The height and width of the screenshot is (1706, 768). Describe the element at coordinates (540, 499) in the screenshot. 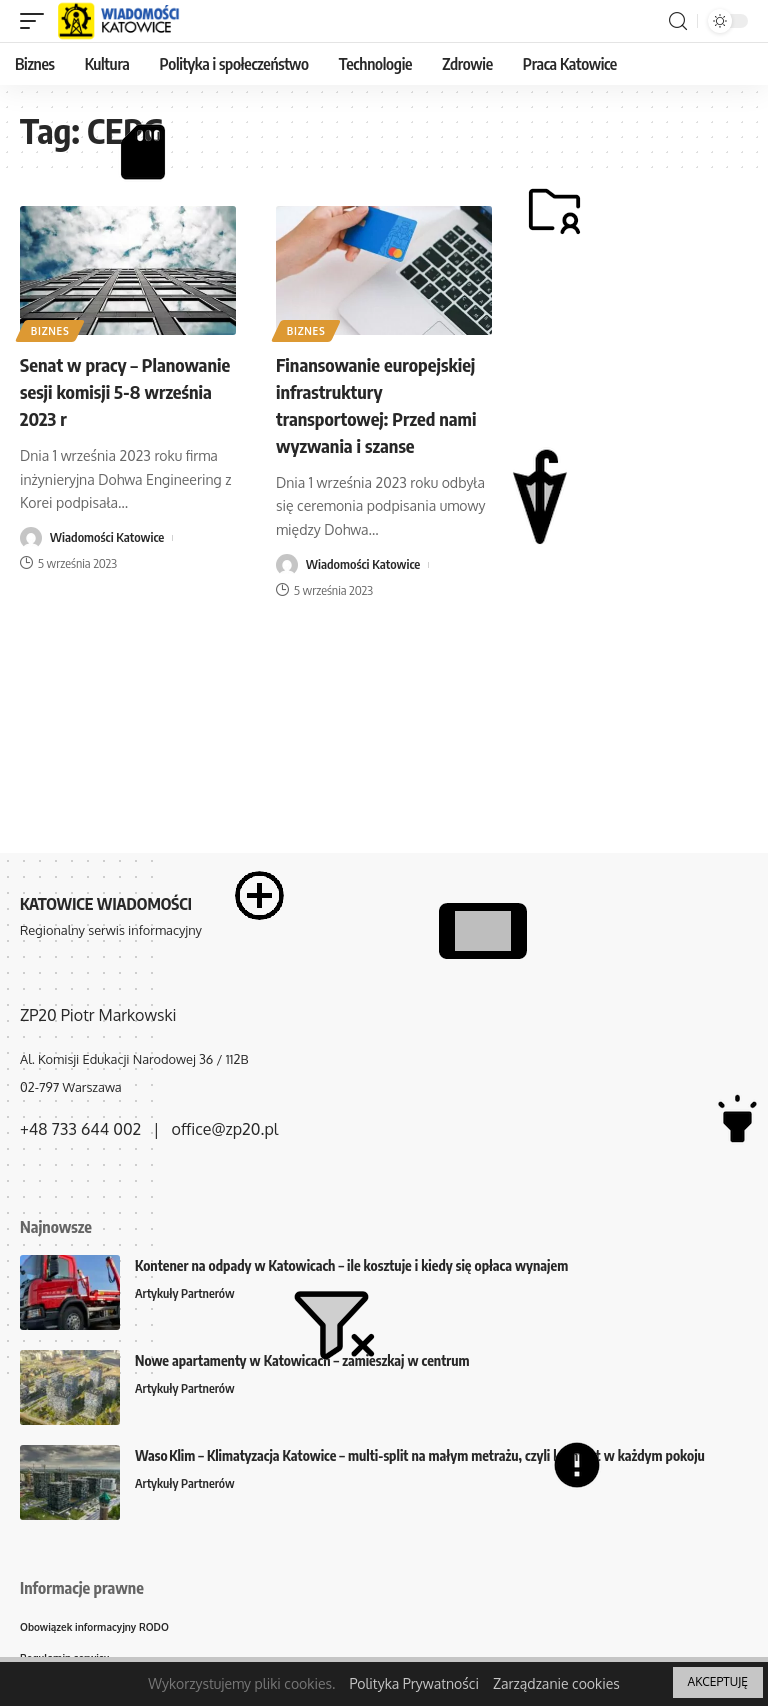

I see `view weather protection or rain forecast` at that location.